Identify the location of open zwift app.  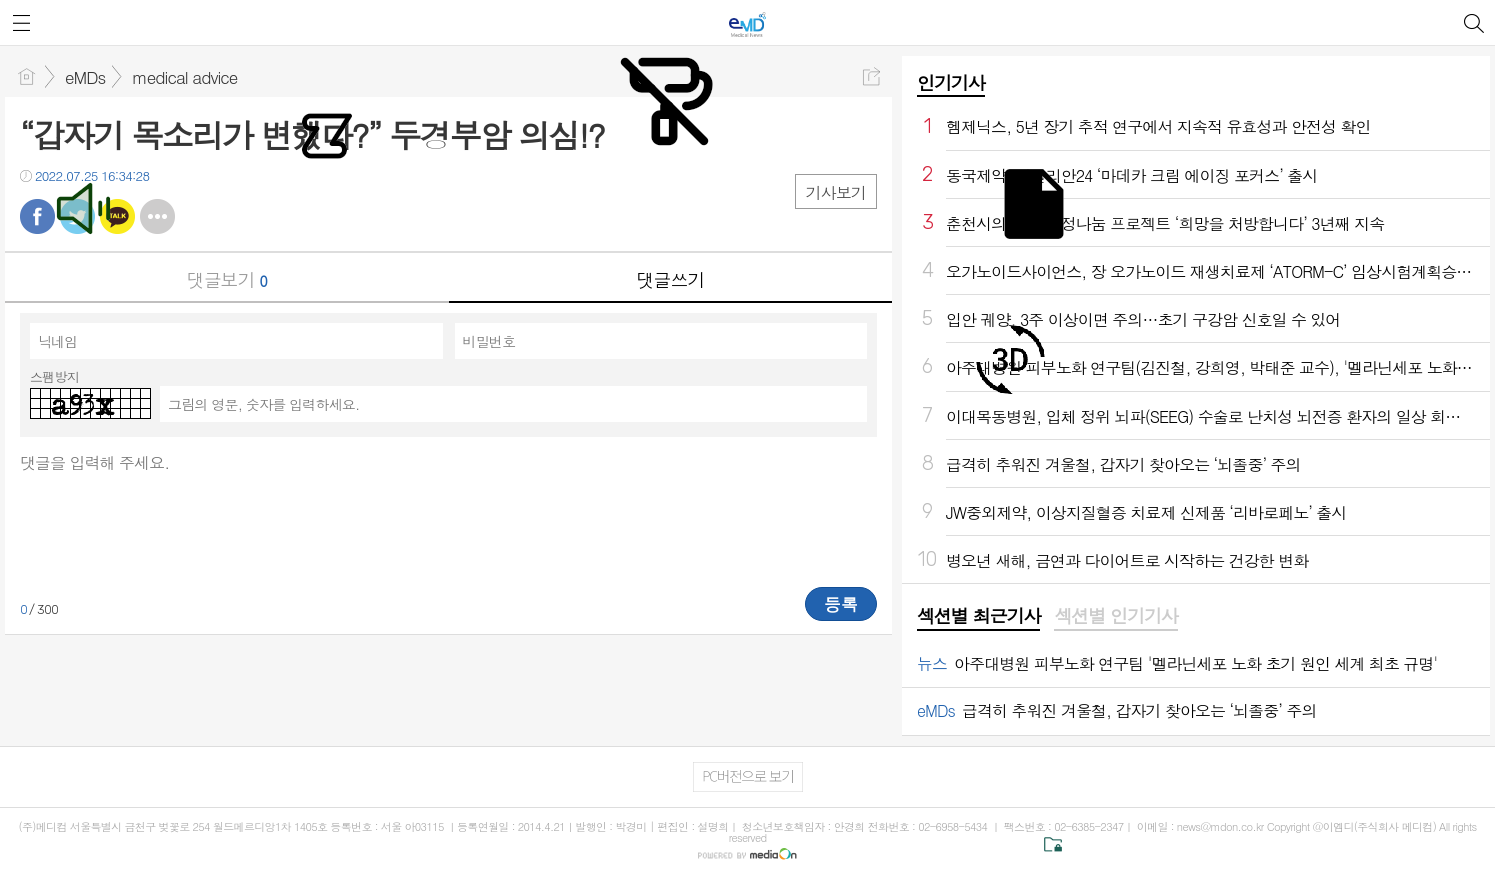
(327, 136).